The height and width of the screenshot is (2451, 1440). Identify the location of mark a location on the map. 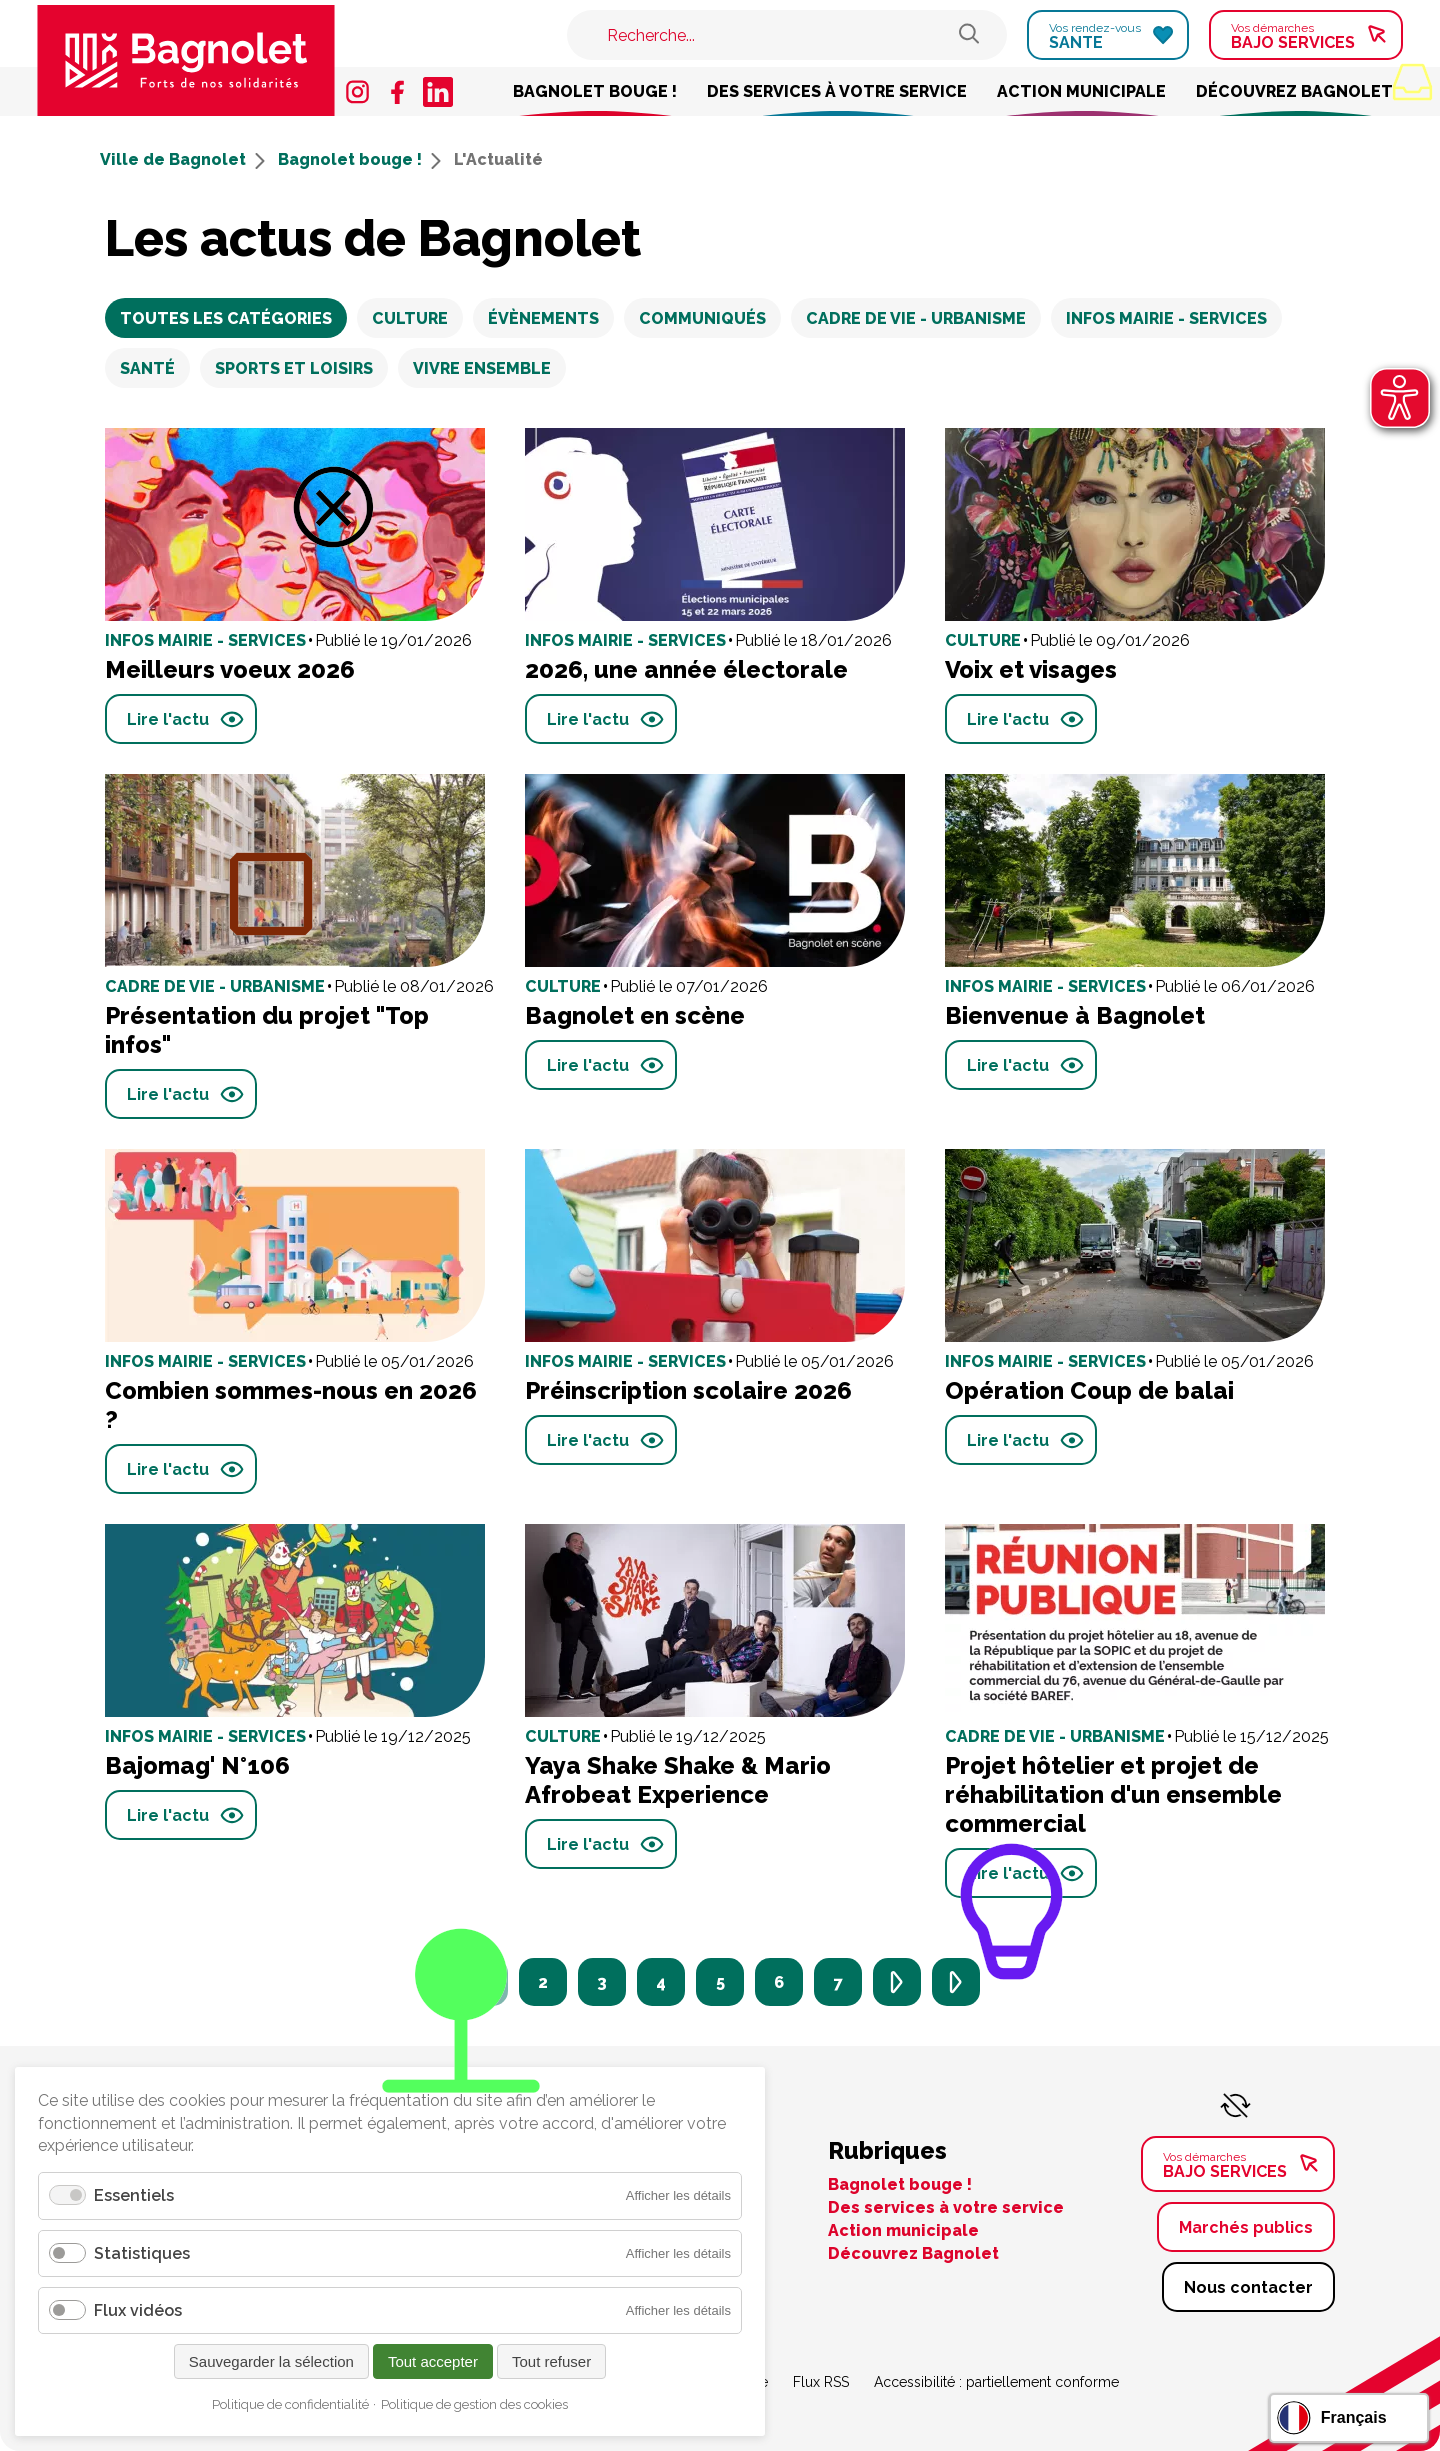
(461, 2014).